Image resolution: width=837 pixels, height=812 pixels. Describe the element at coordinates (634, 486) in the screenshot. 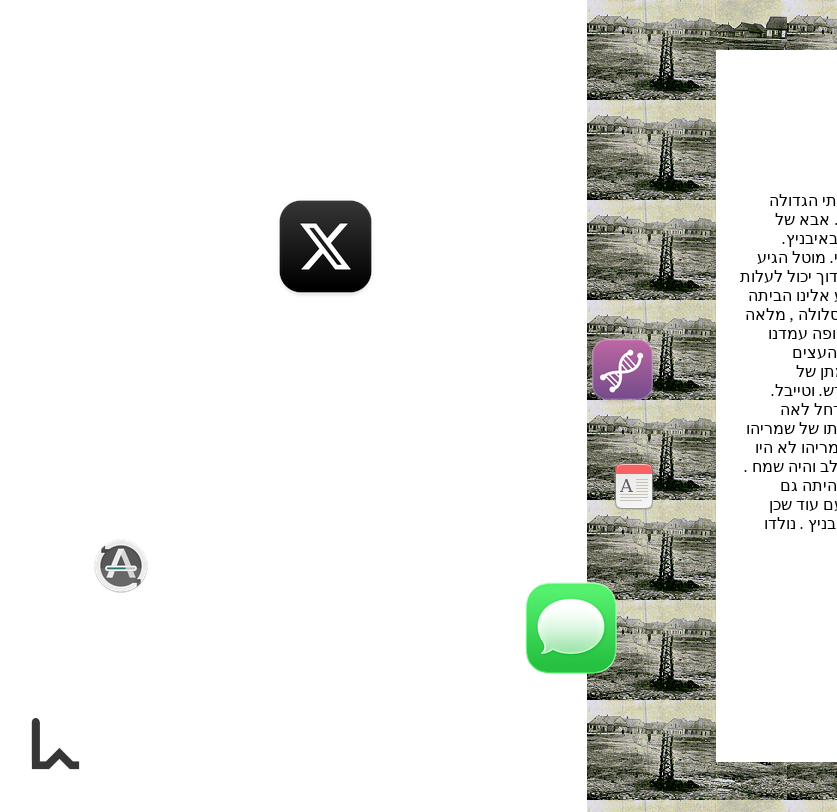

I see `open the books or e-reader app` at that location.